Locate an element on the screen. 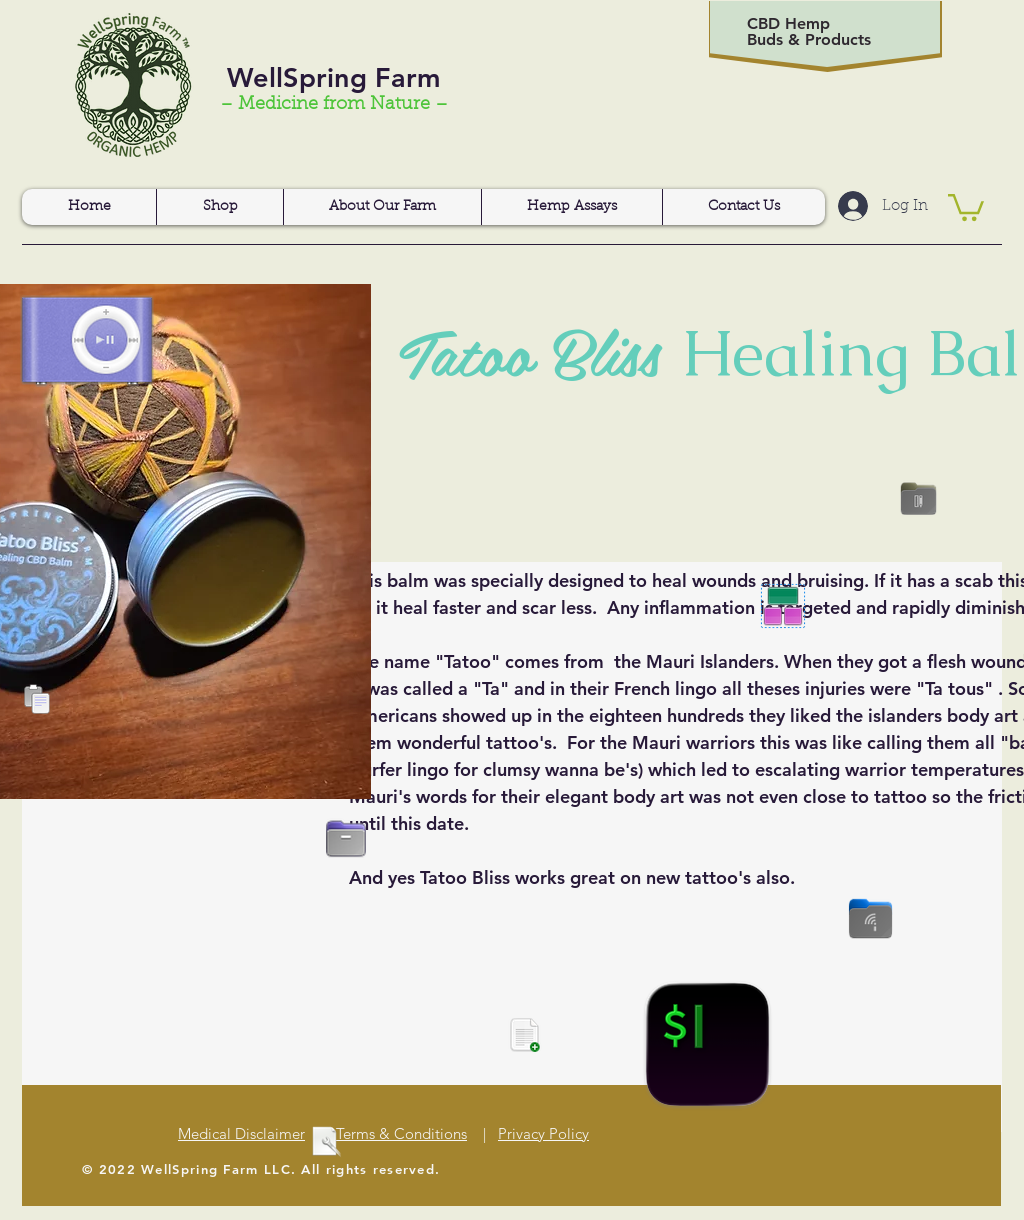 The image size is (1024, 1220). open the file manager application is located at coordinates (346, 838).